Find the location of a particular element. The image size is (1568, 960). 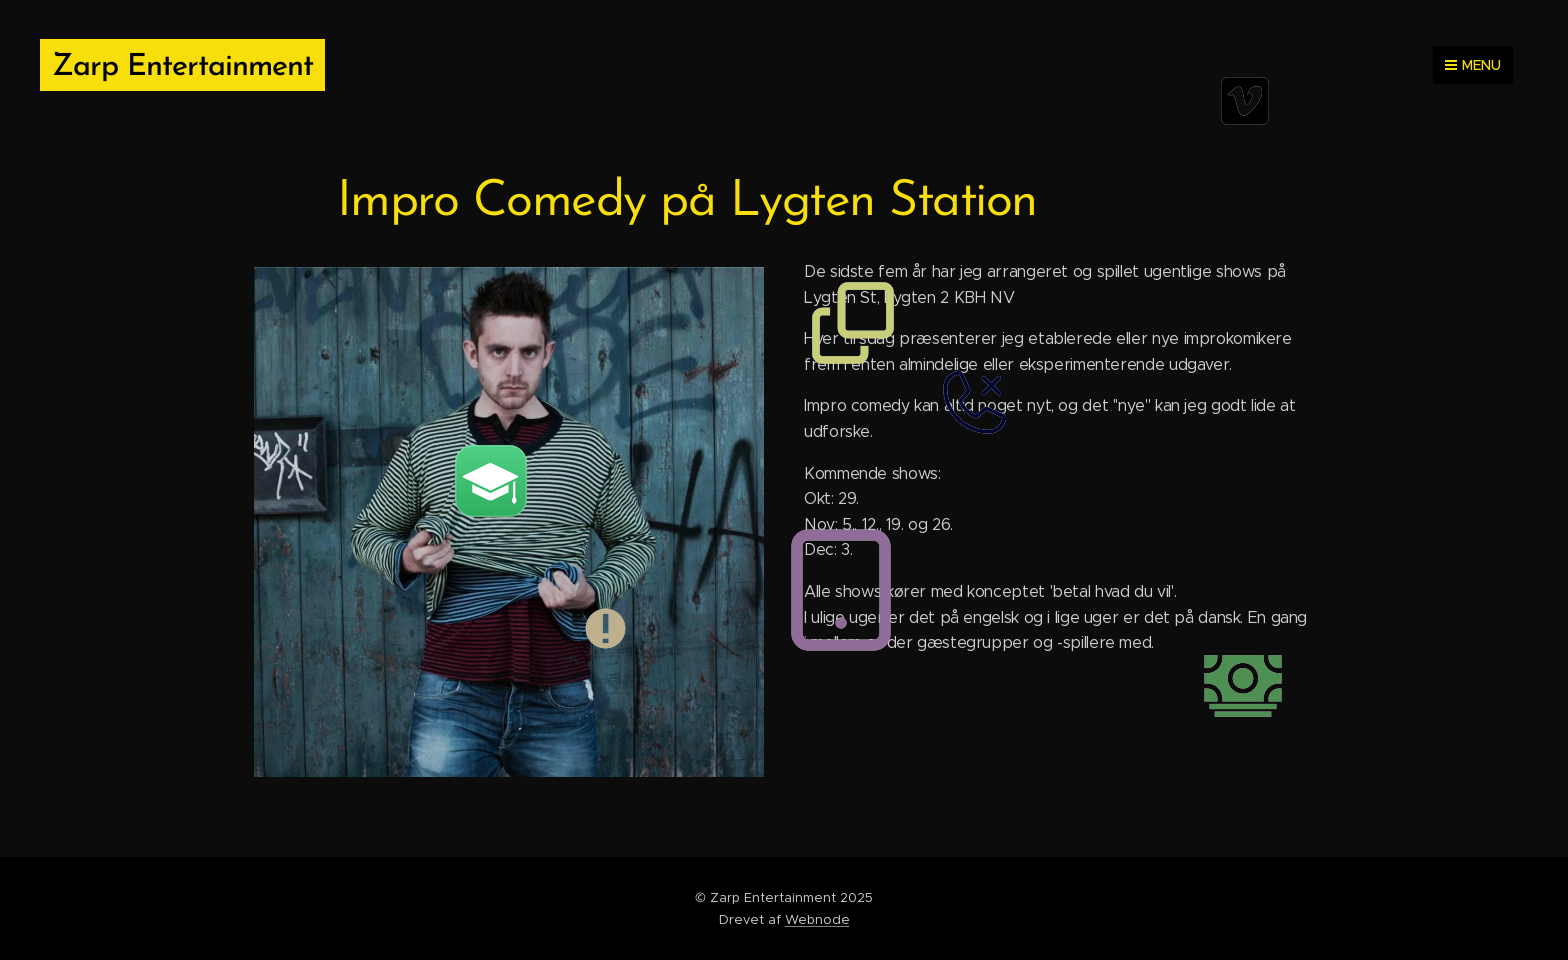

view your cash balance is located at coordinates (1243, 686).